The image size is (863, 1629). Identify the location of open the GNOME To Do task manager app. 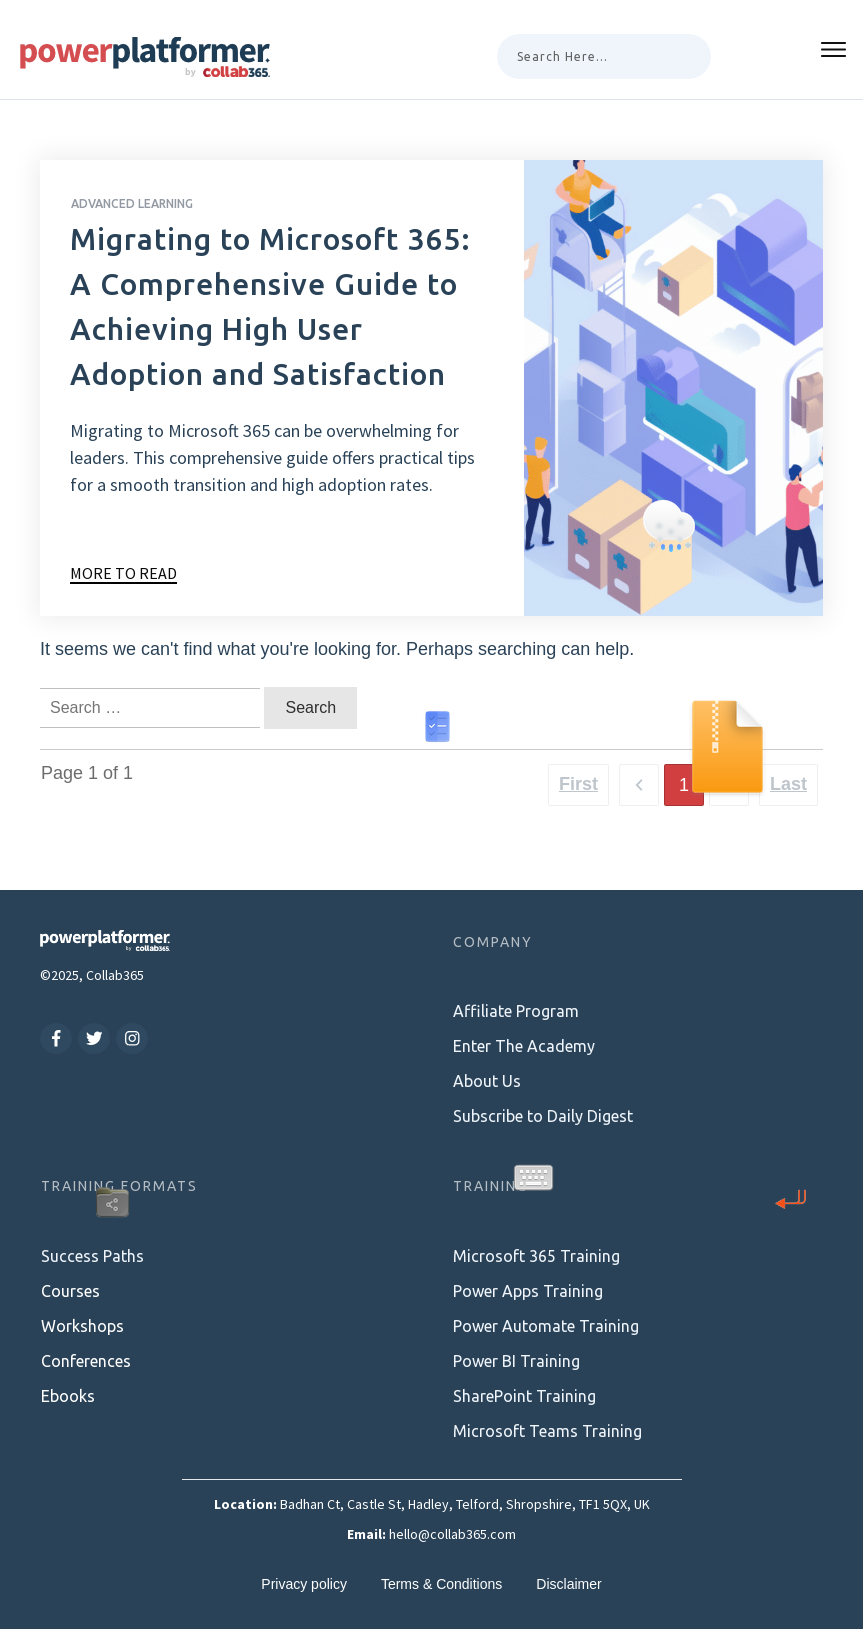
(437, 726).